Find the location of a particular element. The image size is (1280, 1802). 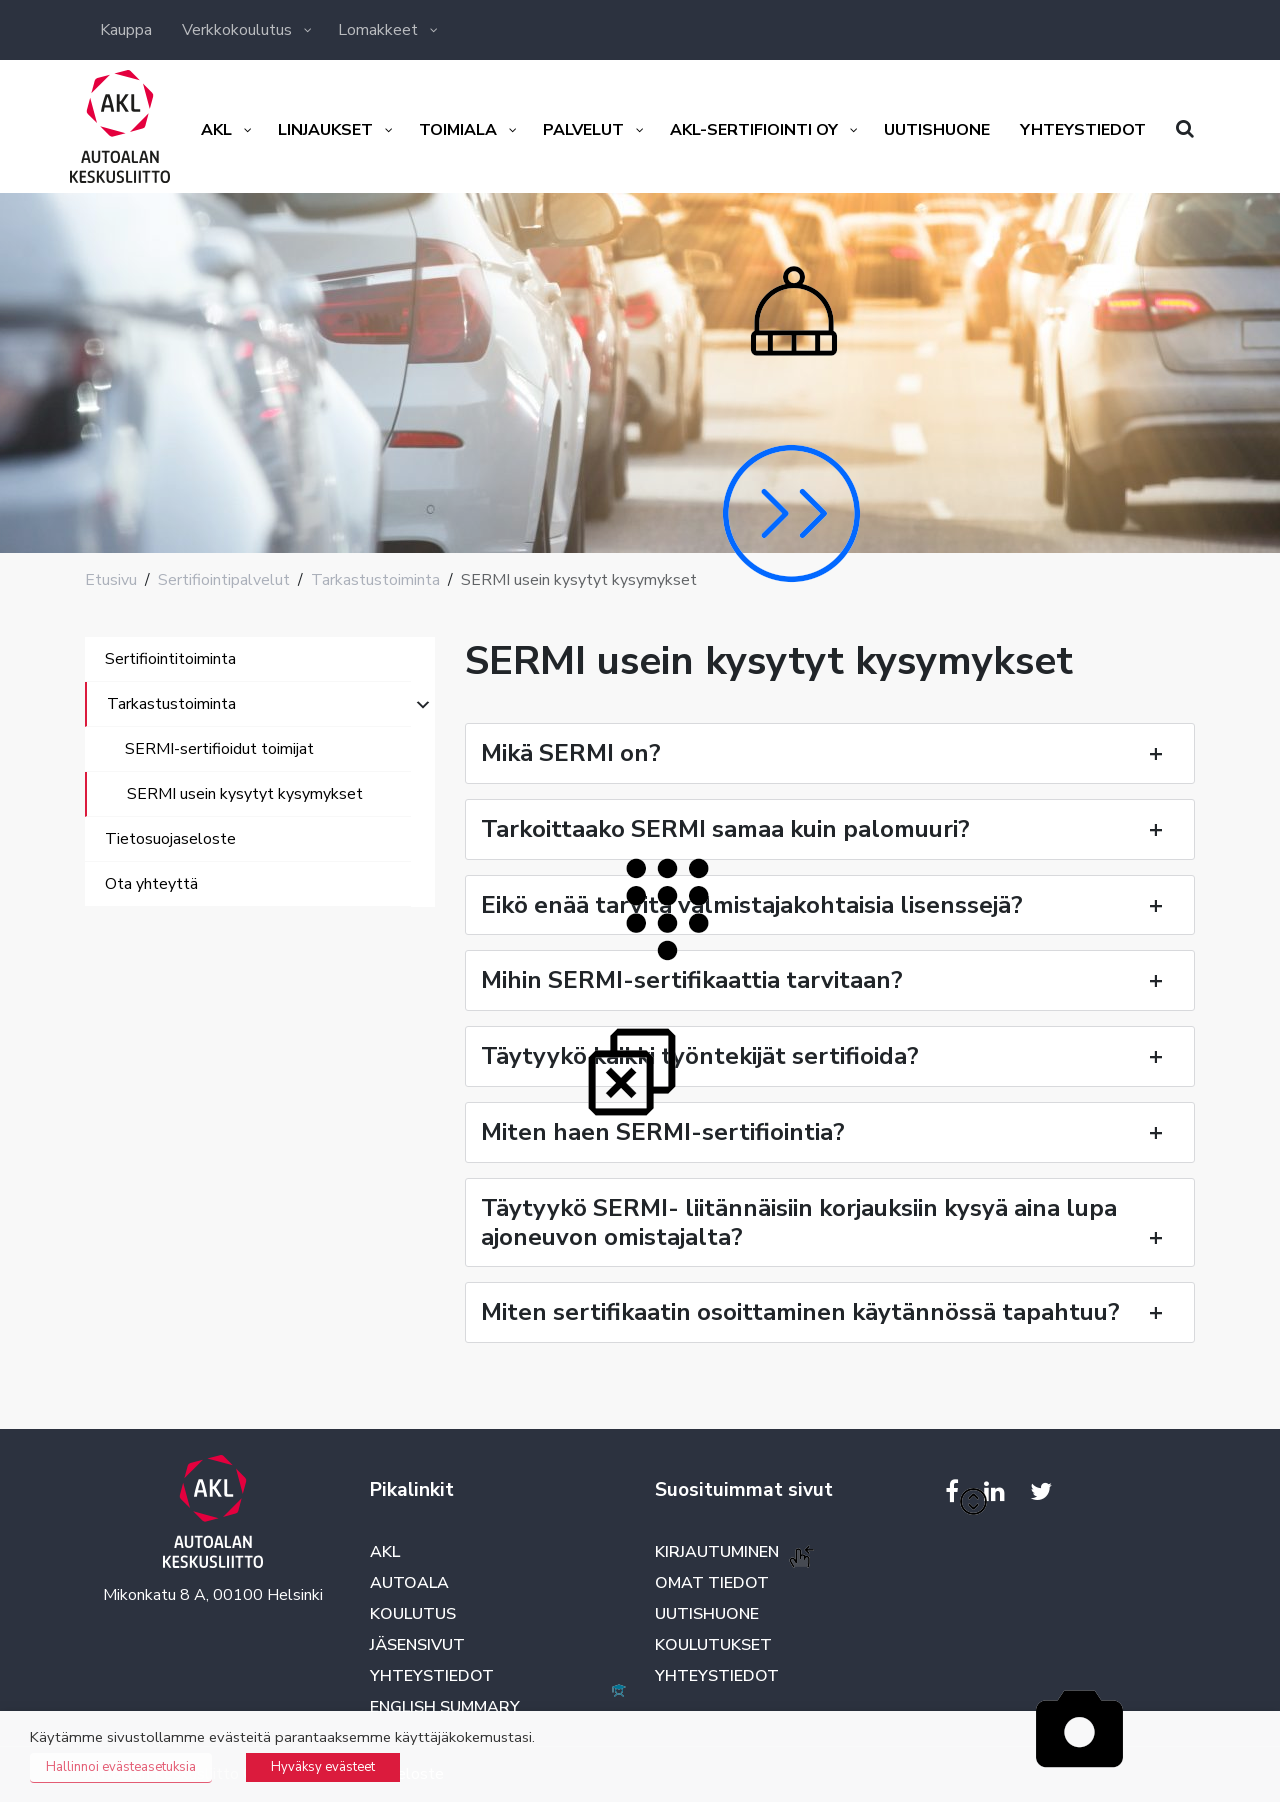

take a photo is located at coordinates (1079, 1730).